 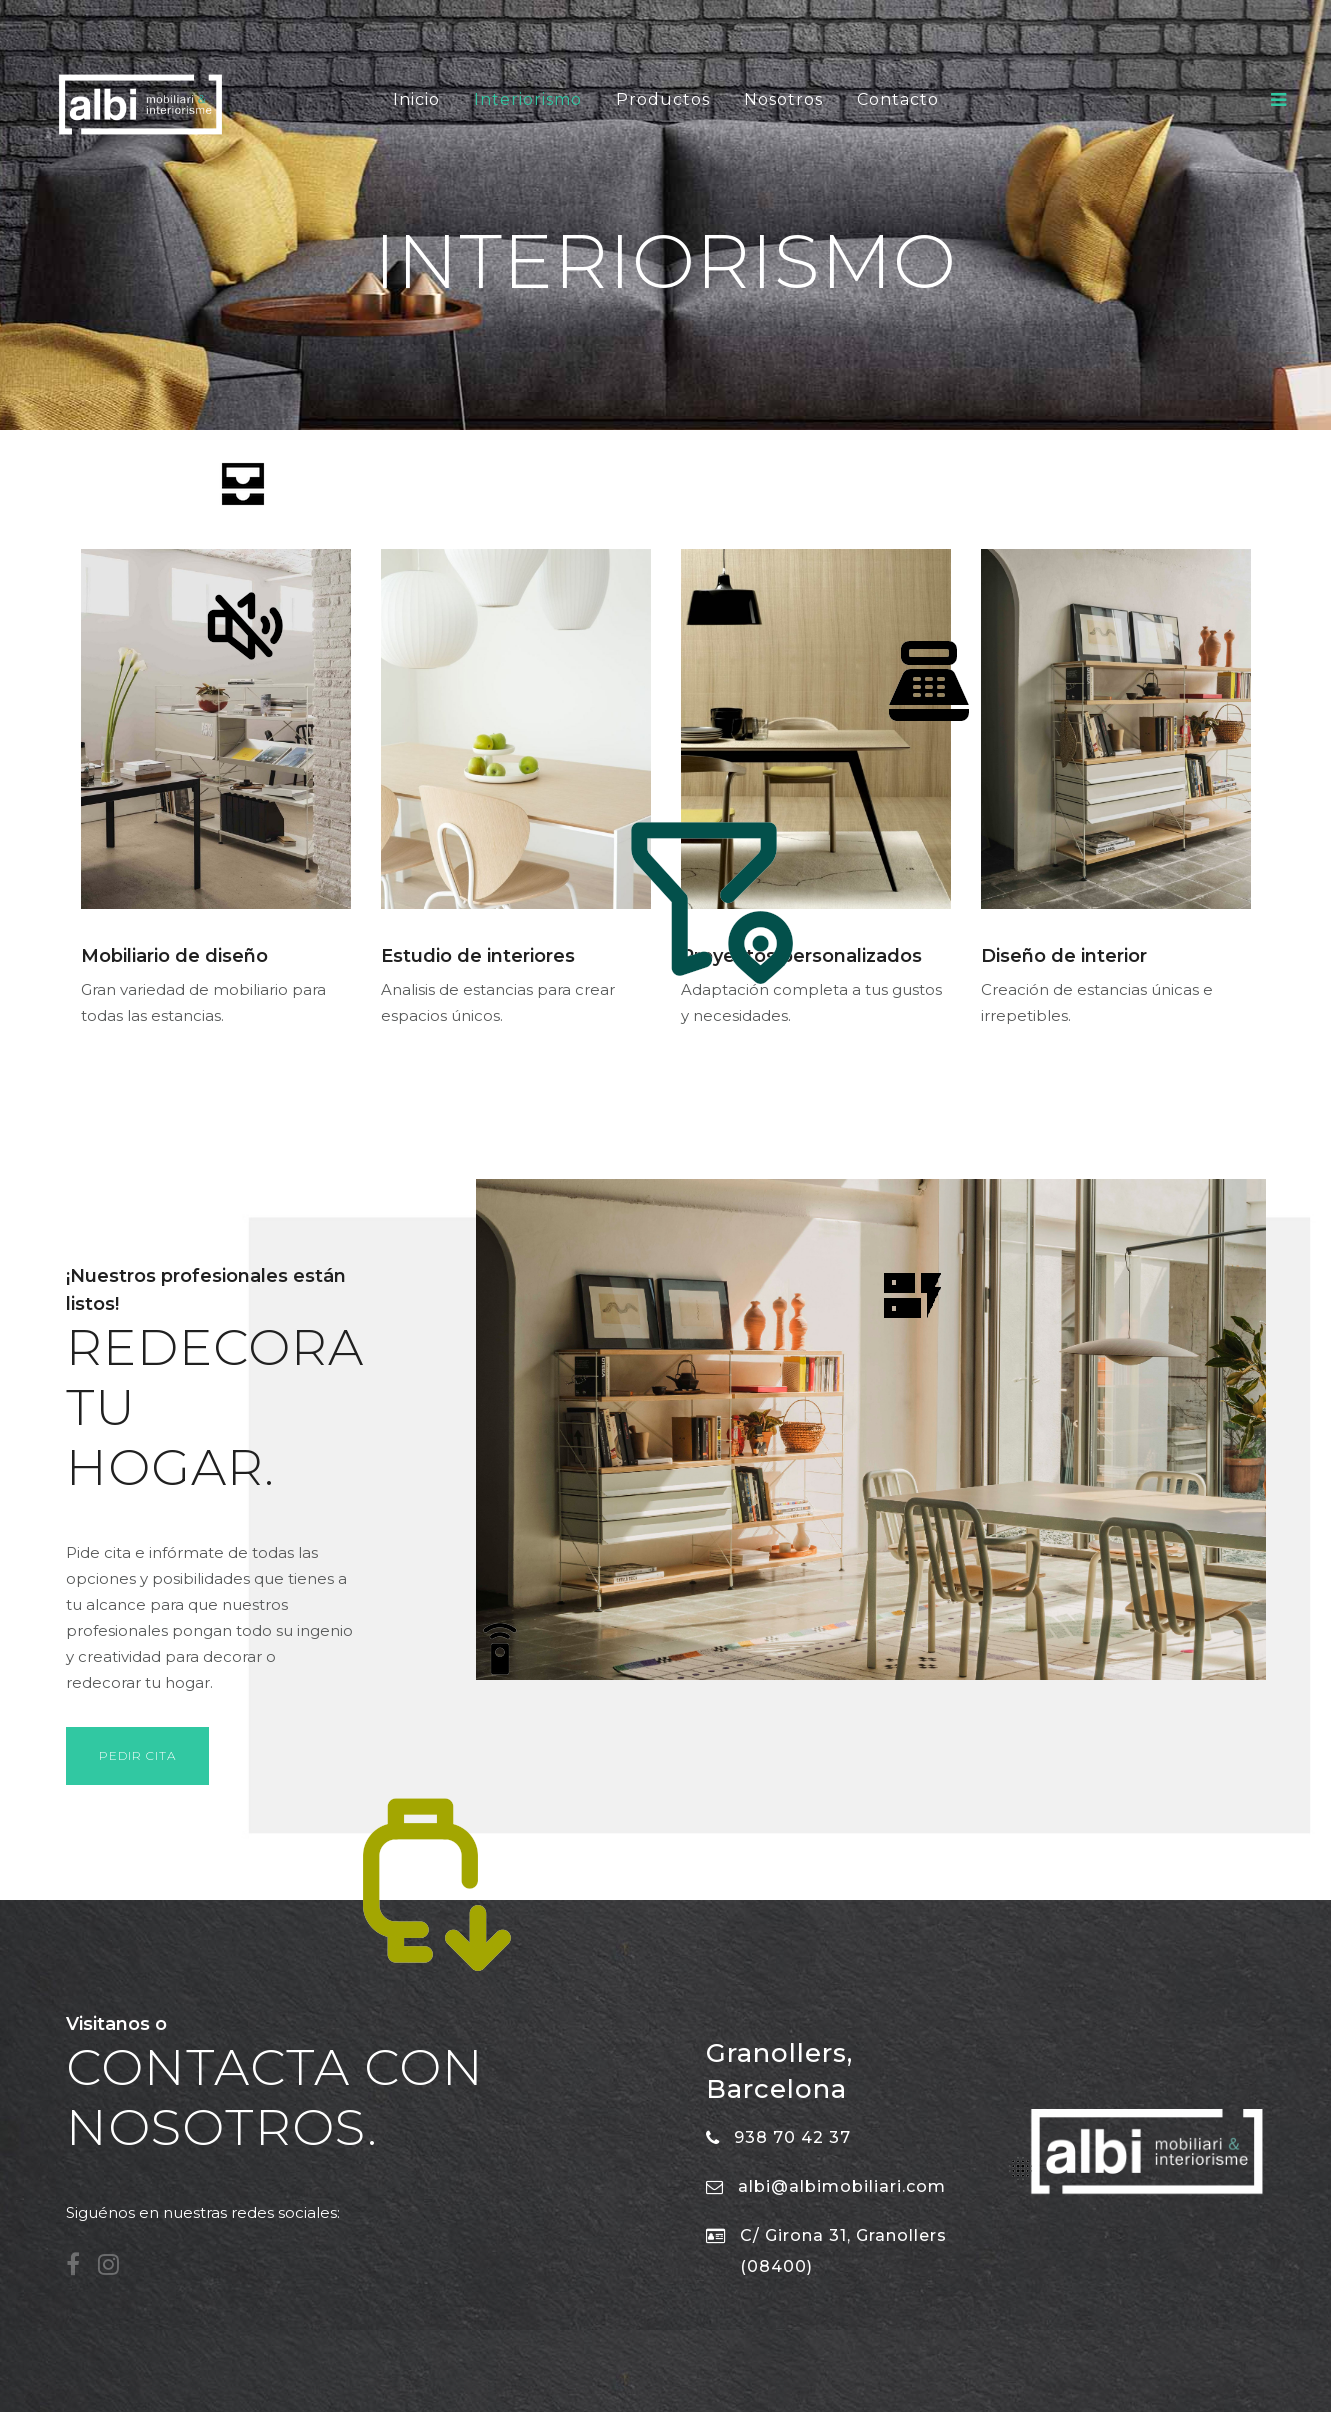 What do you see at coordinates (912, 1295) in the screenshot?
I see `access dynamic form builder` at bounding box center [912, 1295].